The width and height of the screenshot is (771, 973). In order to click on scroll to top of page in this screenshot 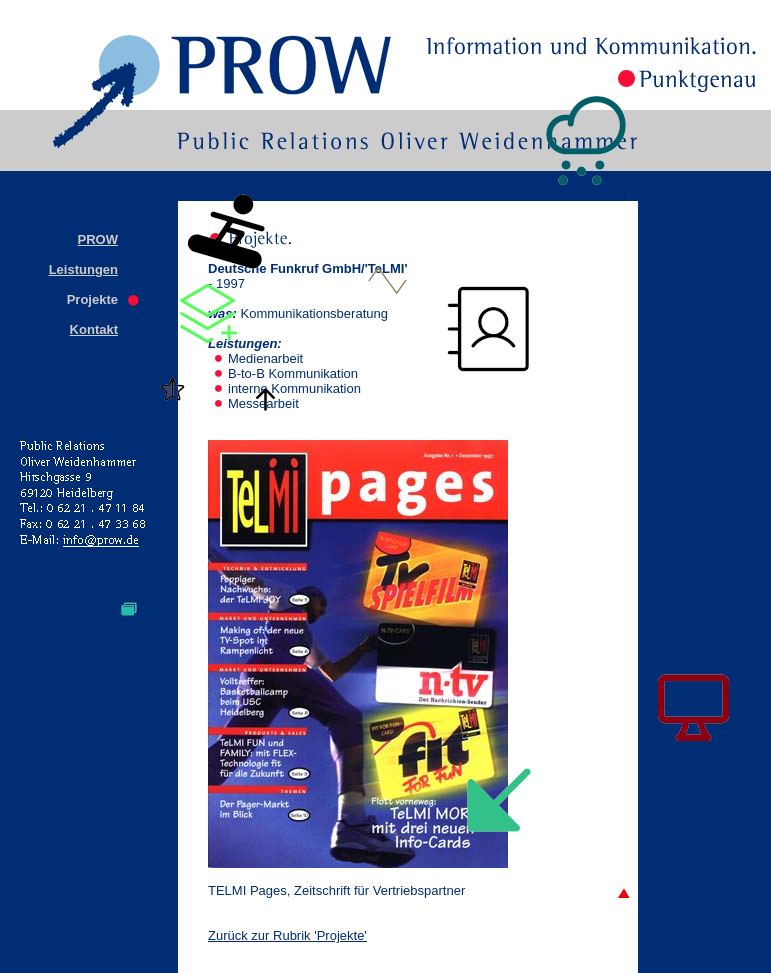, I will do `click(265, 399)`.